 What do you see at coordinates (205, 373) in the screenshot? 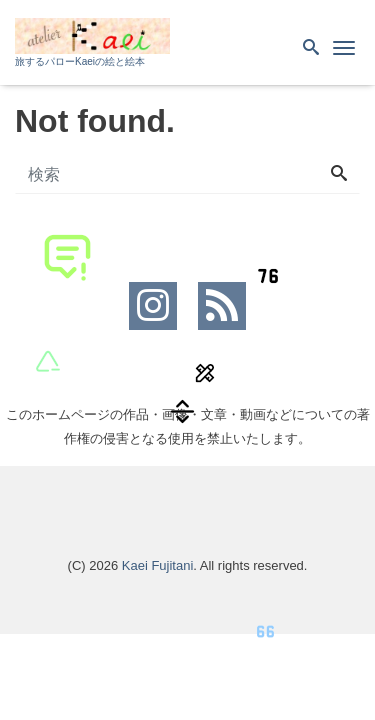
I see `access settings or configuration options` at bounding box center [205, 373].